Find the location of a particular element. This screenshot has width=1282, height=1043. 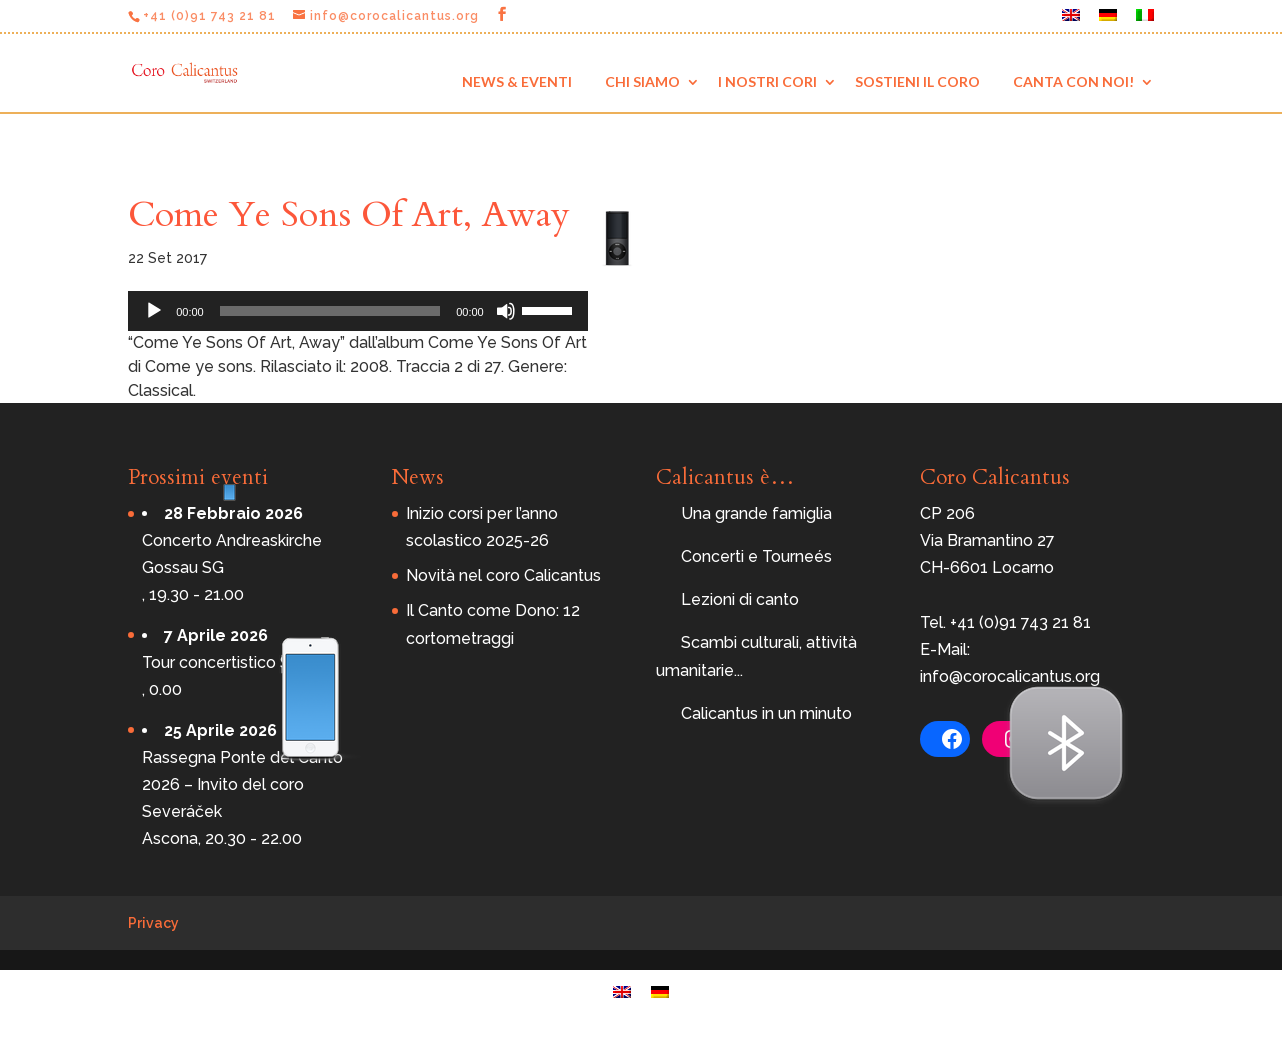

iPod Touch device connected is located at coordinates (310, 699).